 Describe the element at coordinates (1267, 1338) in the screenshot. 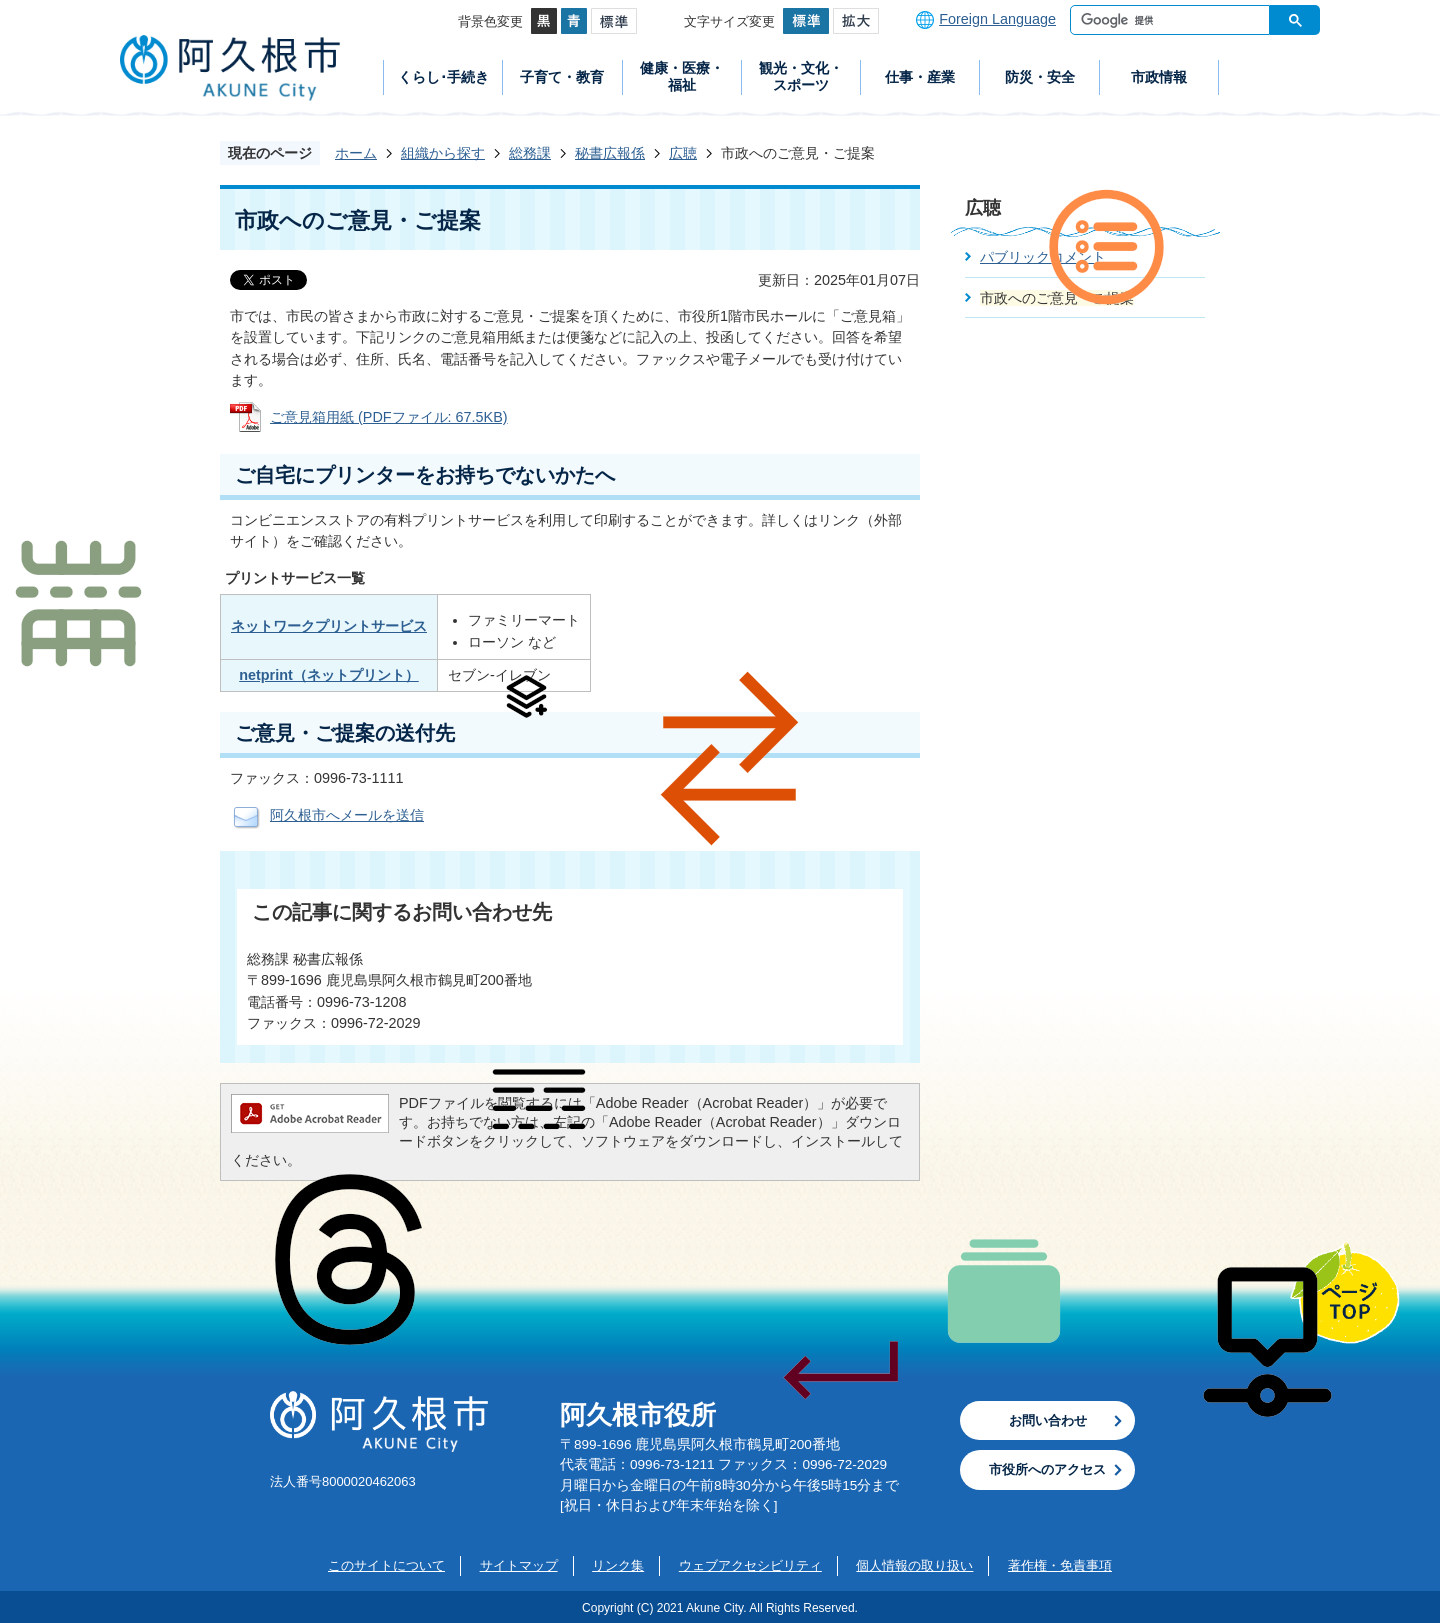

I see `view event details on timeline` at that location.